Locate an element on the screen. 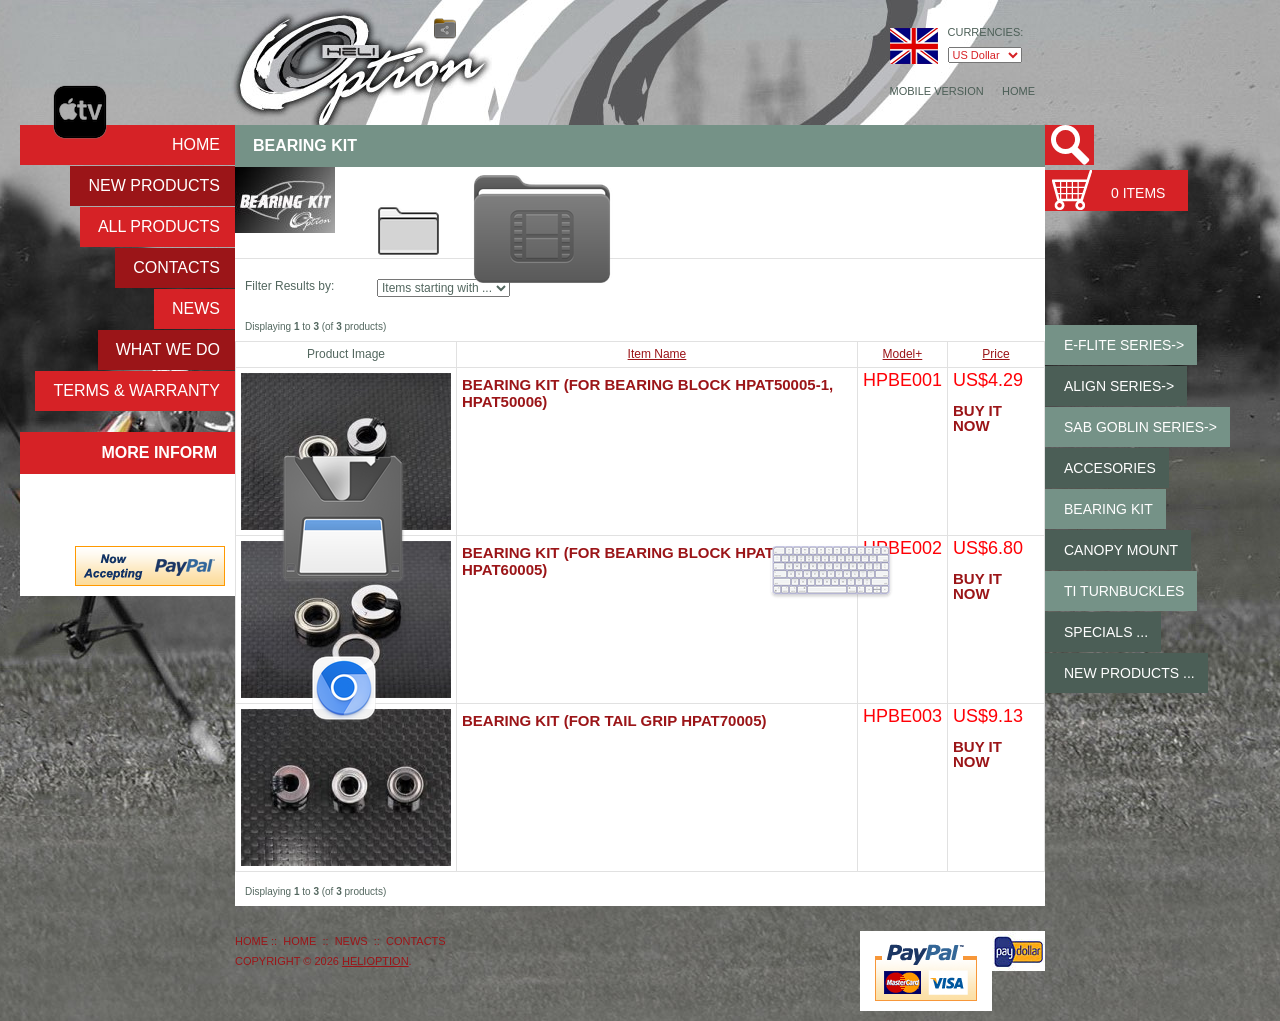 The width and height of the screenshot is (1280, 1021). open your public shared folder is located at coordinates (445, 28).